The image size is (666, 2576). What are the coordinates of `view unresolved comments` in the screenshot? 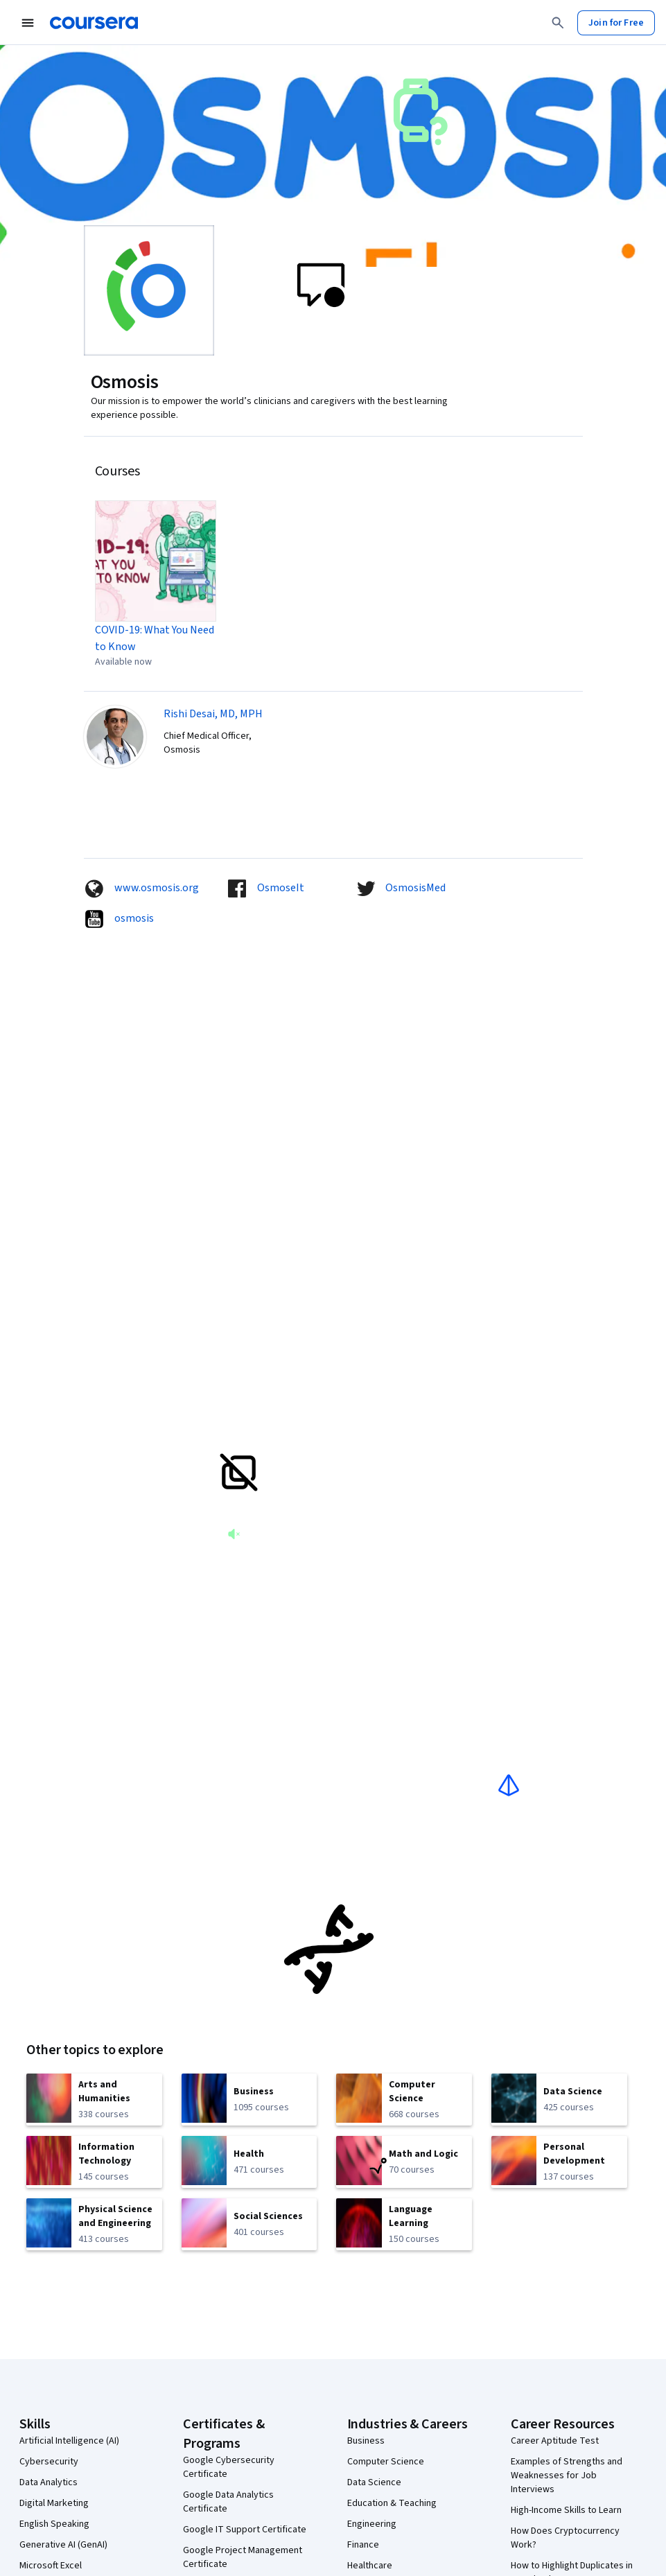 It's located at (321, 283).